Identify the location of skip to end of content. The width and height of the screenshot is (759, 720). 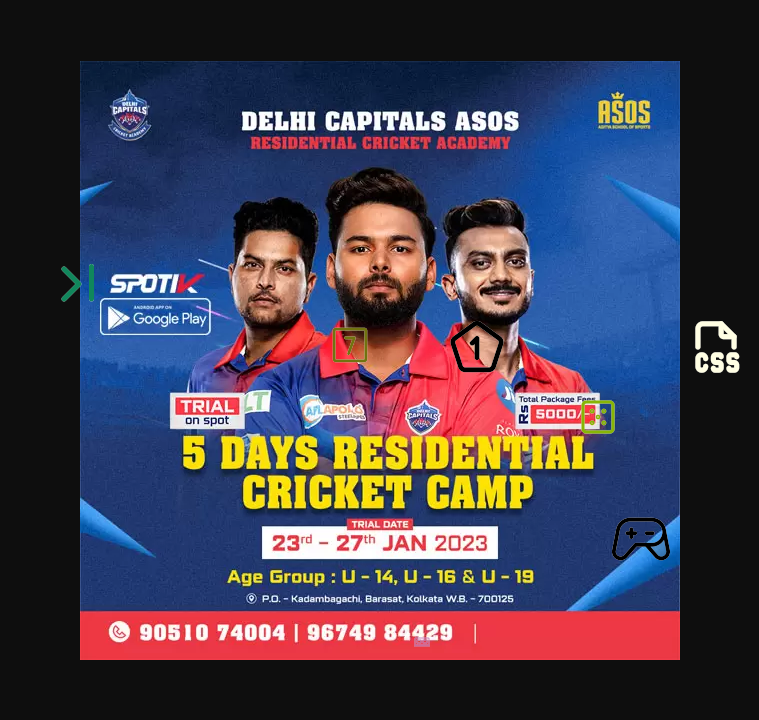
(79, 284).